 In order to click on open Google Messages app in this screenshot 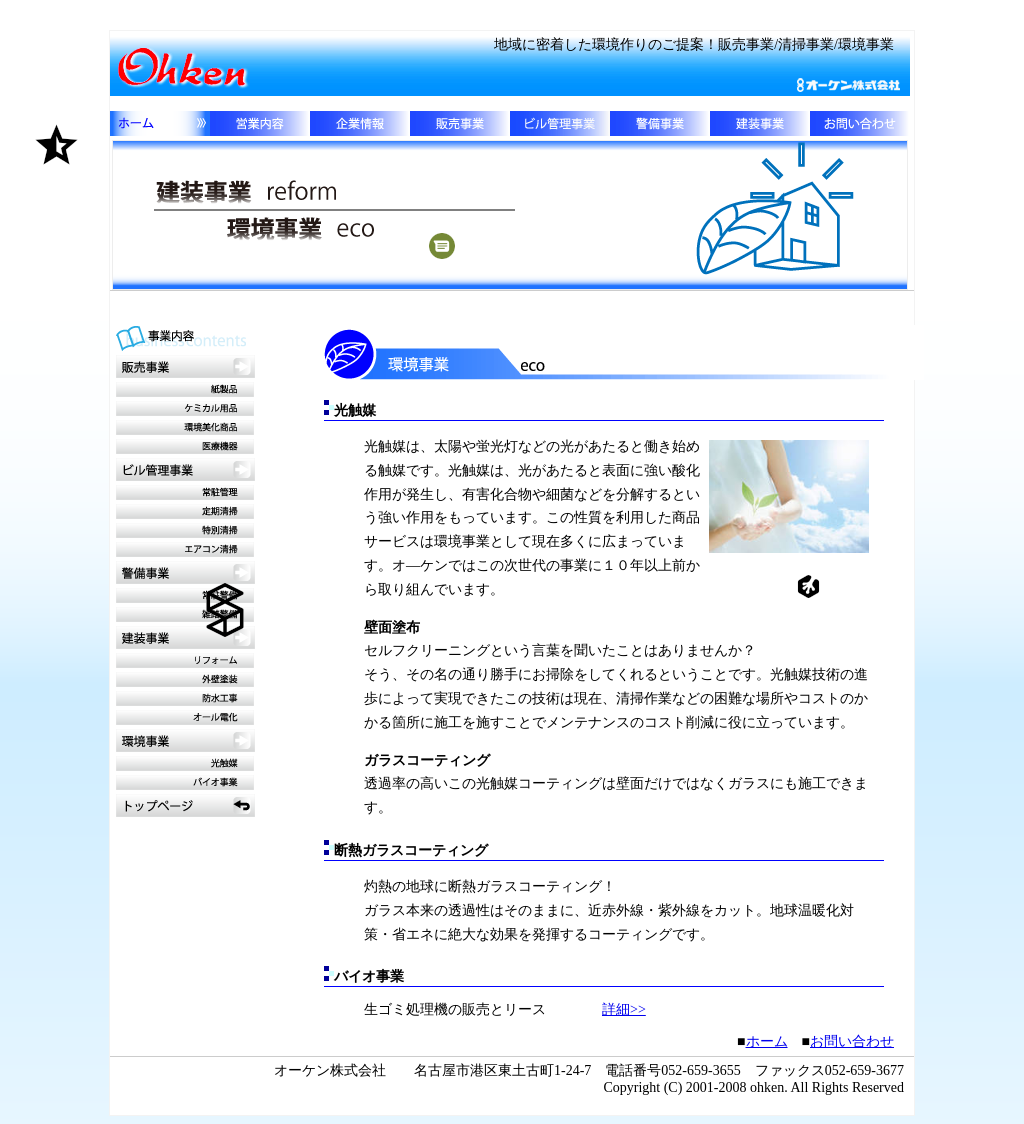, I will do `click(442, 246)`.